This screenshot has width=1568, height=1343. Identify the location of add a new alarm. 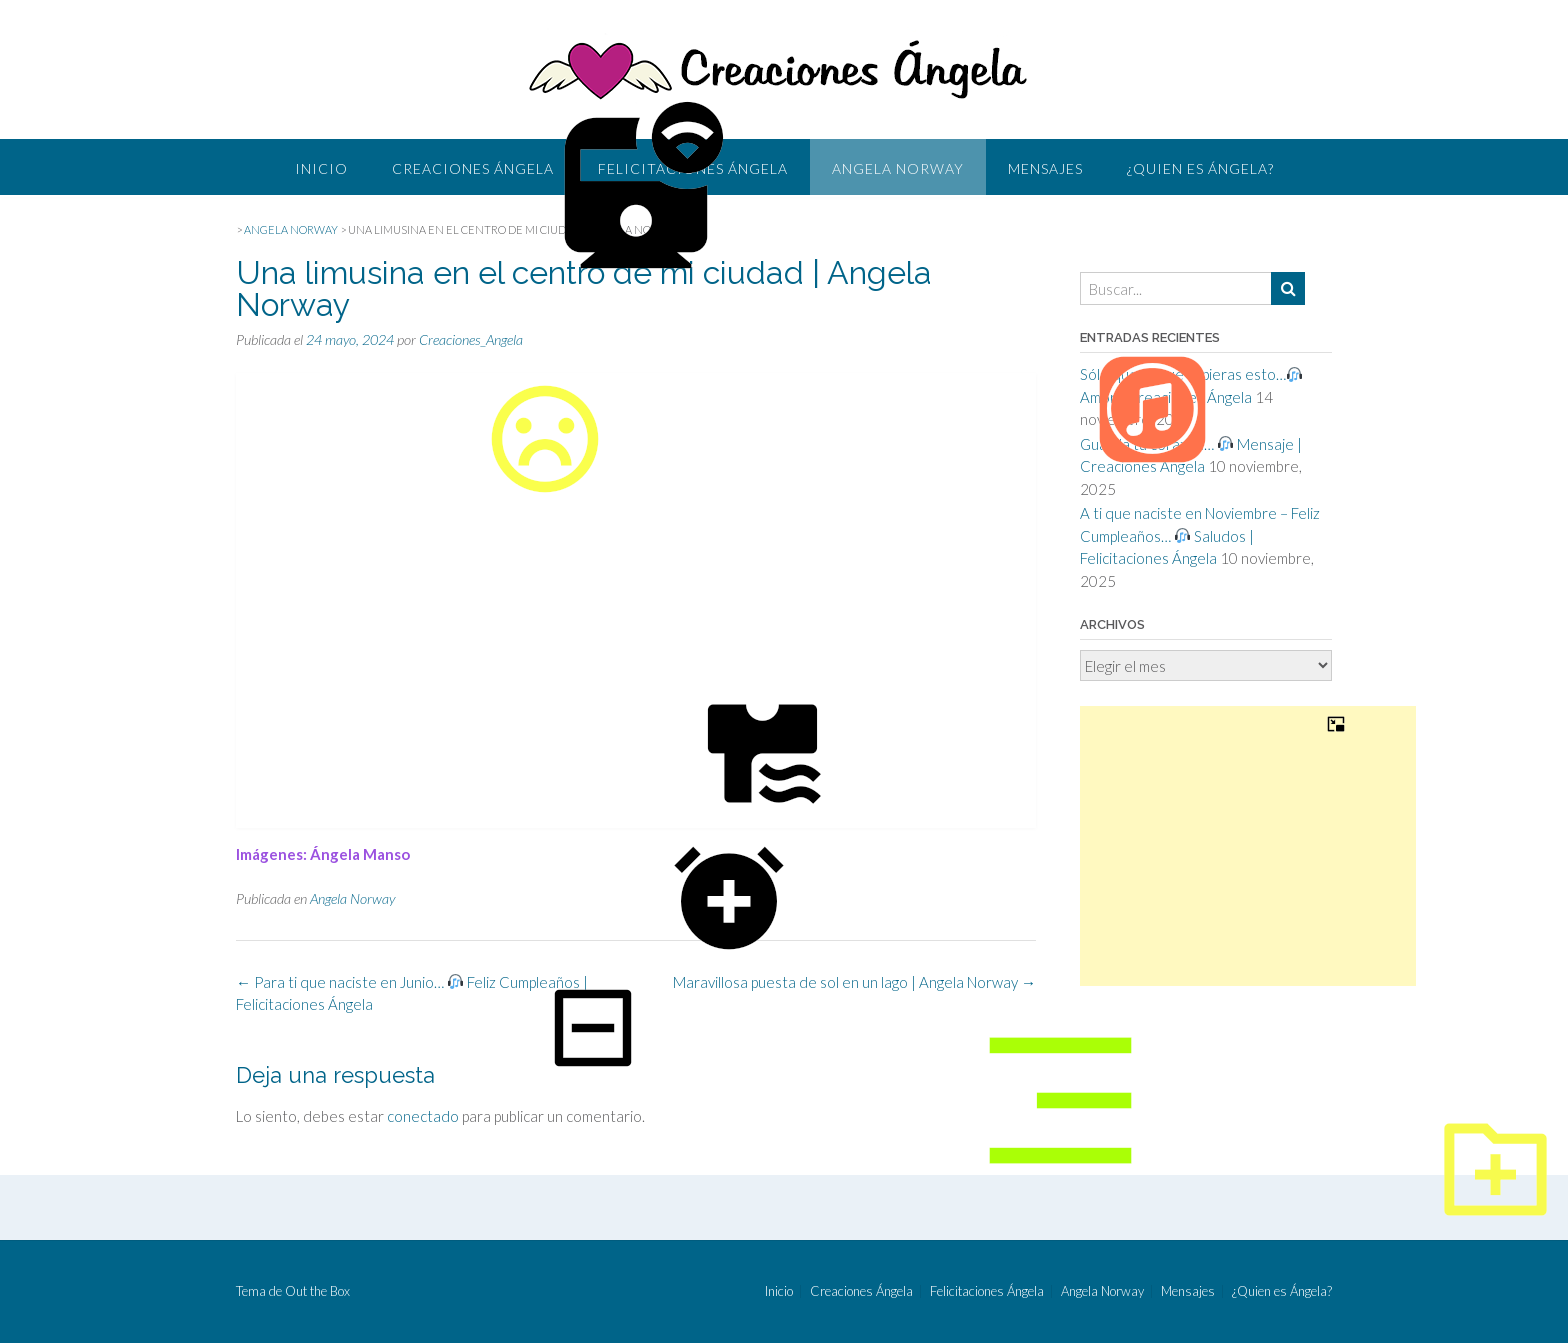
(729, 896).